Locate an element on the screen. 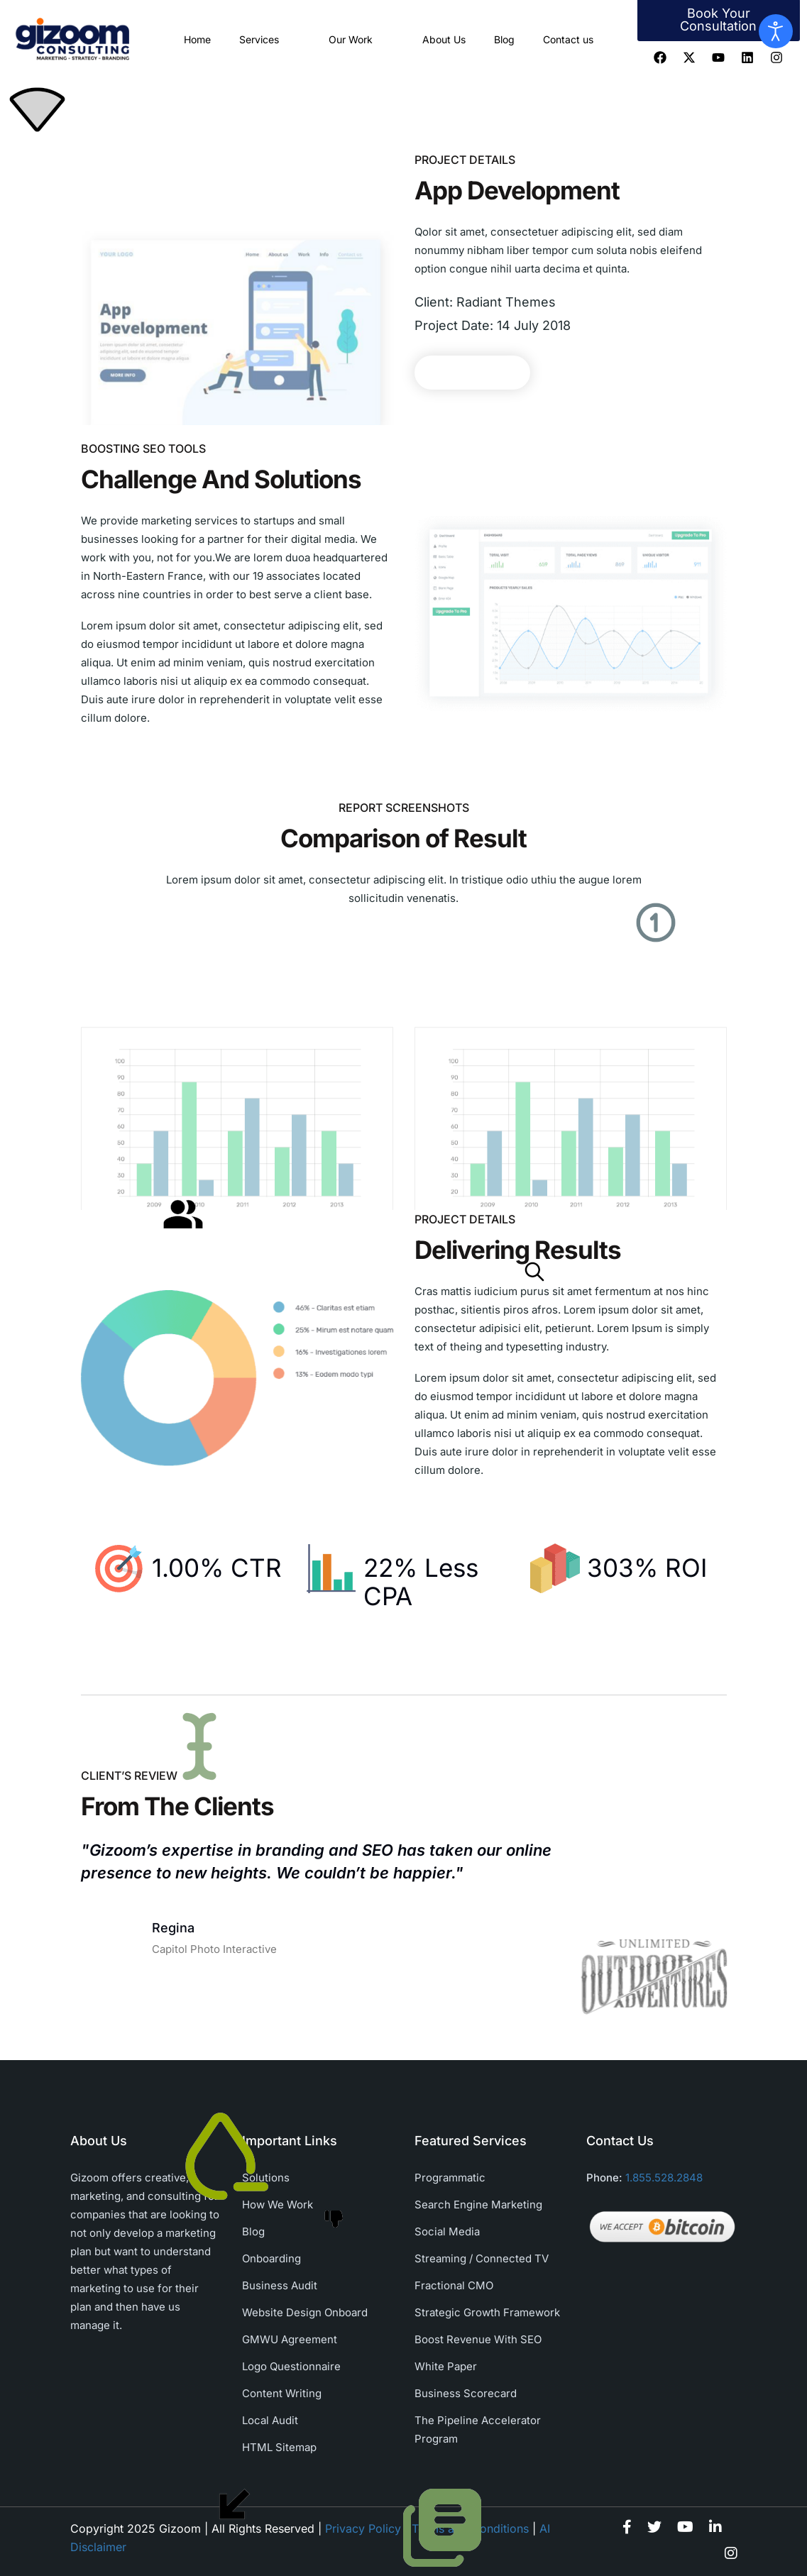  indicates the first step in a process or tutorial is located at coordinates (656, 923).